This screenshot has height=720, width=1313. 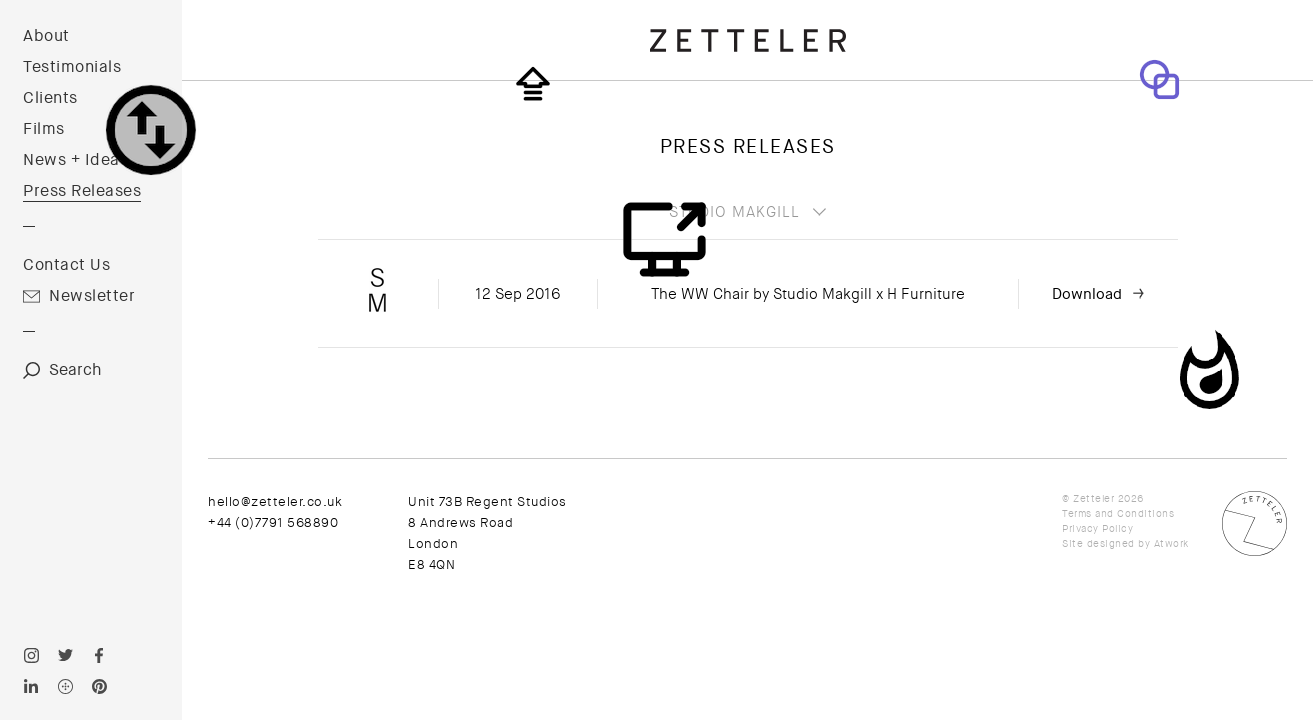 I want to click on view trending or popular content, so click(x=1209, y=371).